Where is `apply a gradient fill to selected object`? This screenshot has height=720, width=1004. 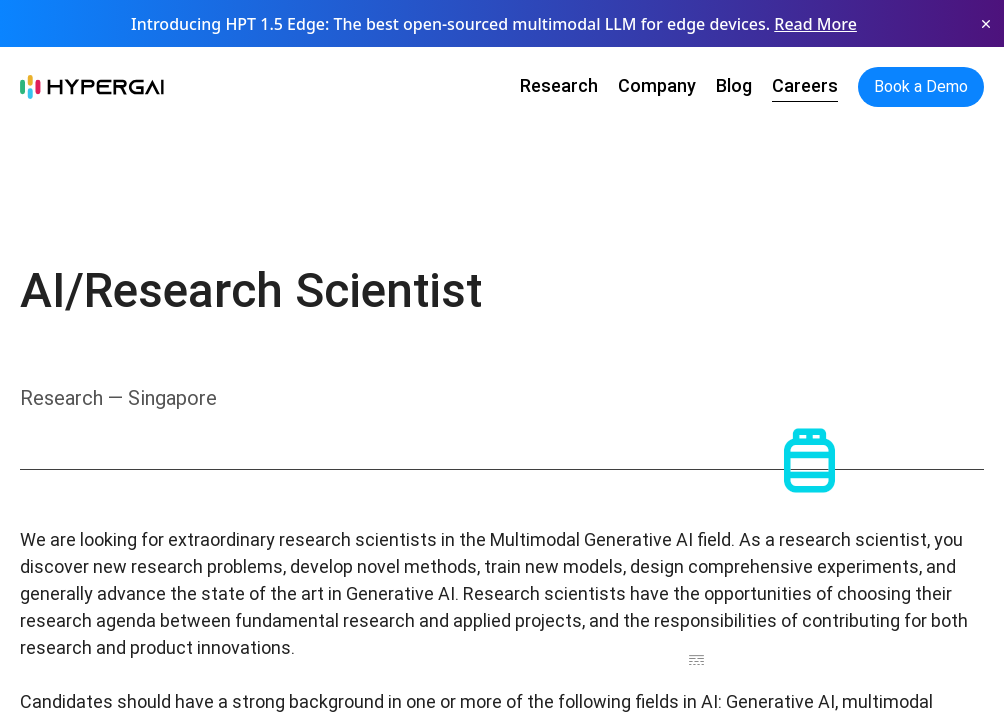 apply a gradient fill to selected object is located at coordinates (696, 660).